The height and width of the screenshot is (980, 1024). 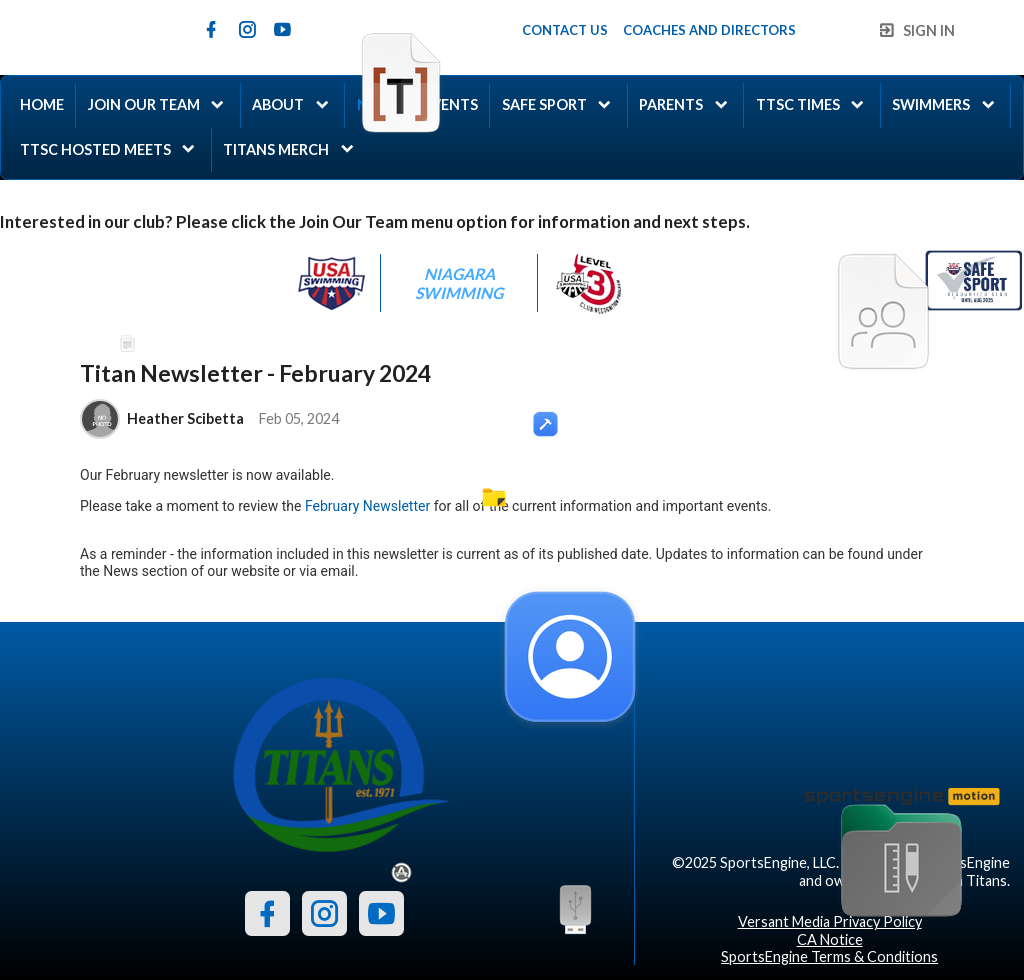 What do you see at coordinates (545, 424) in the screenshot?
I see `access developer tools and settings` at bounding box center [545, 424].